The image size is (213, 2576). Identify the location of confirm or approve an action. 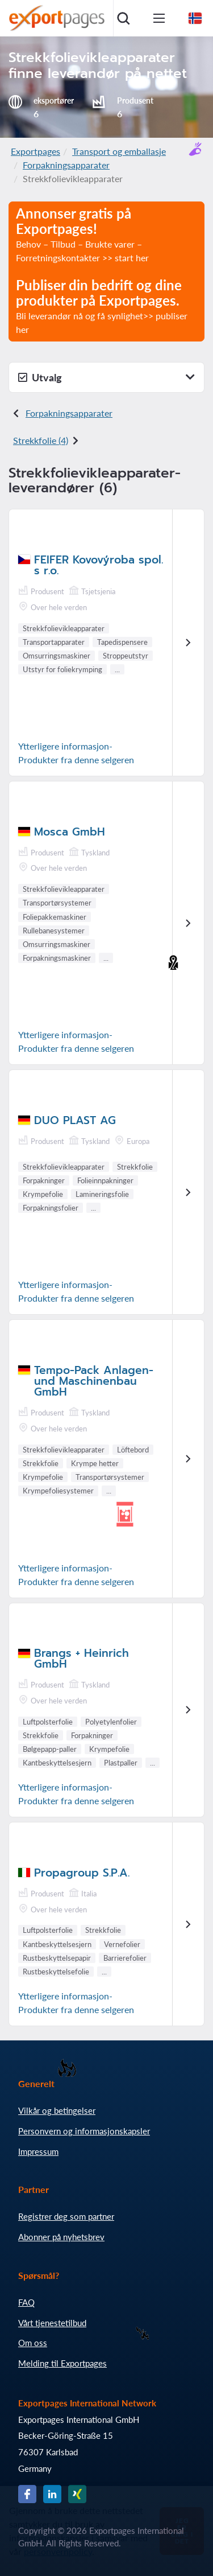
(195, 149).